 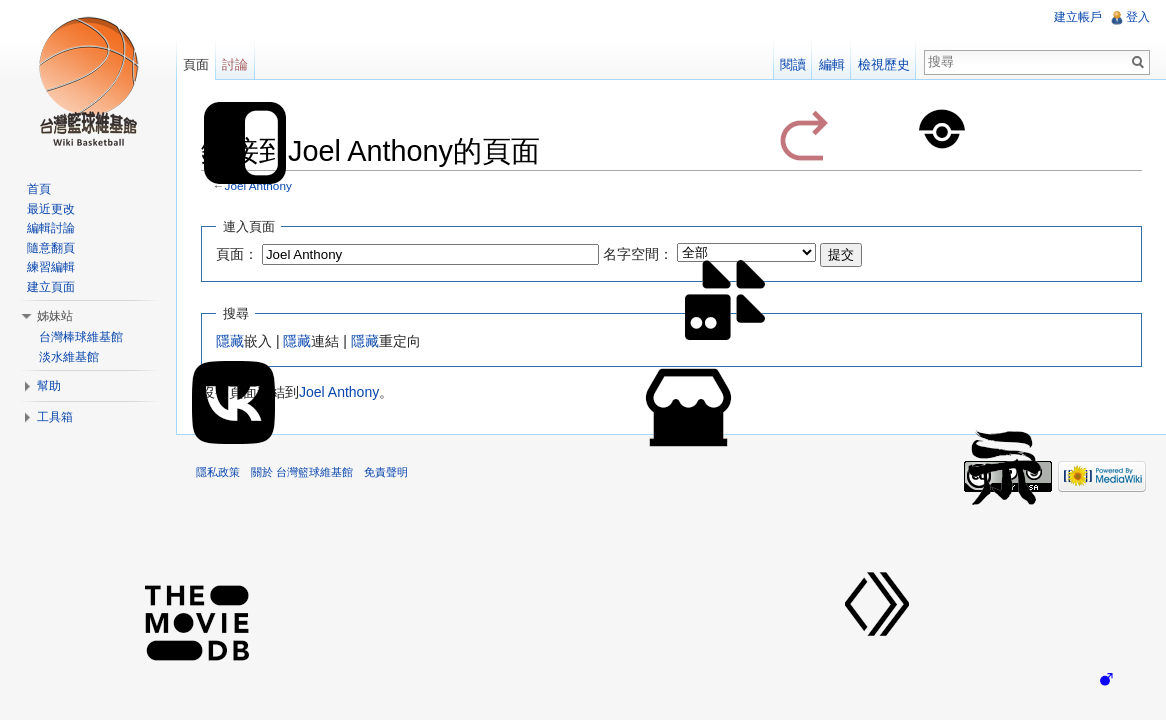 I want to click on open Fig terminal autocomplete app, so click(x=245, y=143).